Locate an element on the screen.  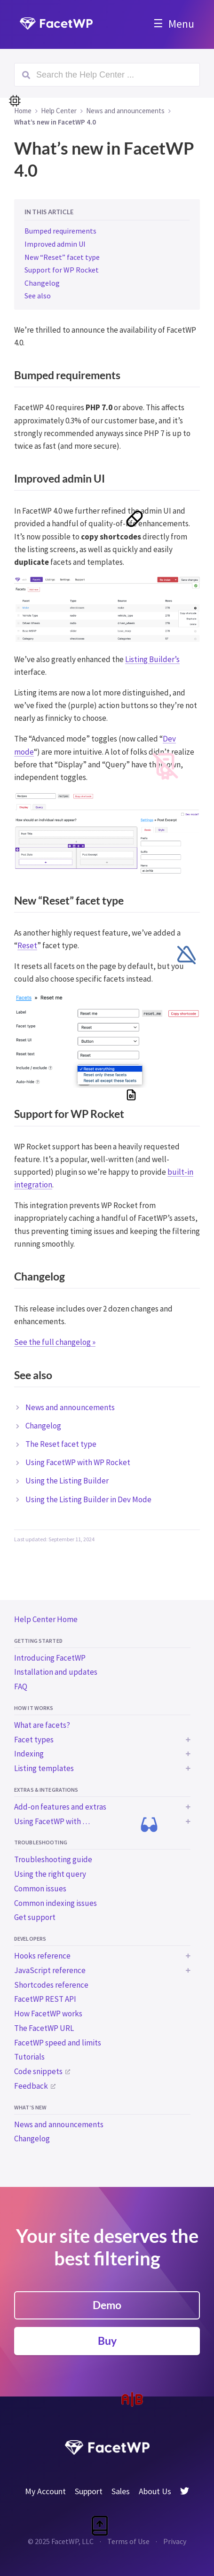
view system hardware information is located at coordinates (15, 101).